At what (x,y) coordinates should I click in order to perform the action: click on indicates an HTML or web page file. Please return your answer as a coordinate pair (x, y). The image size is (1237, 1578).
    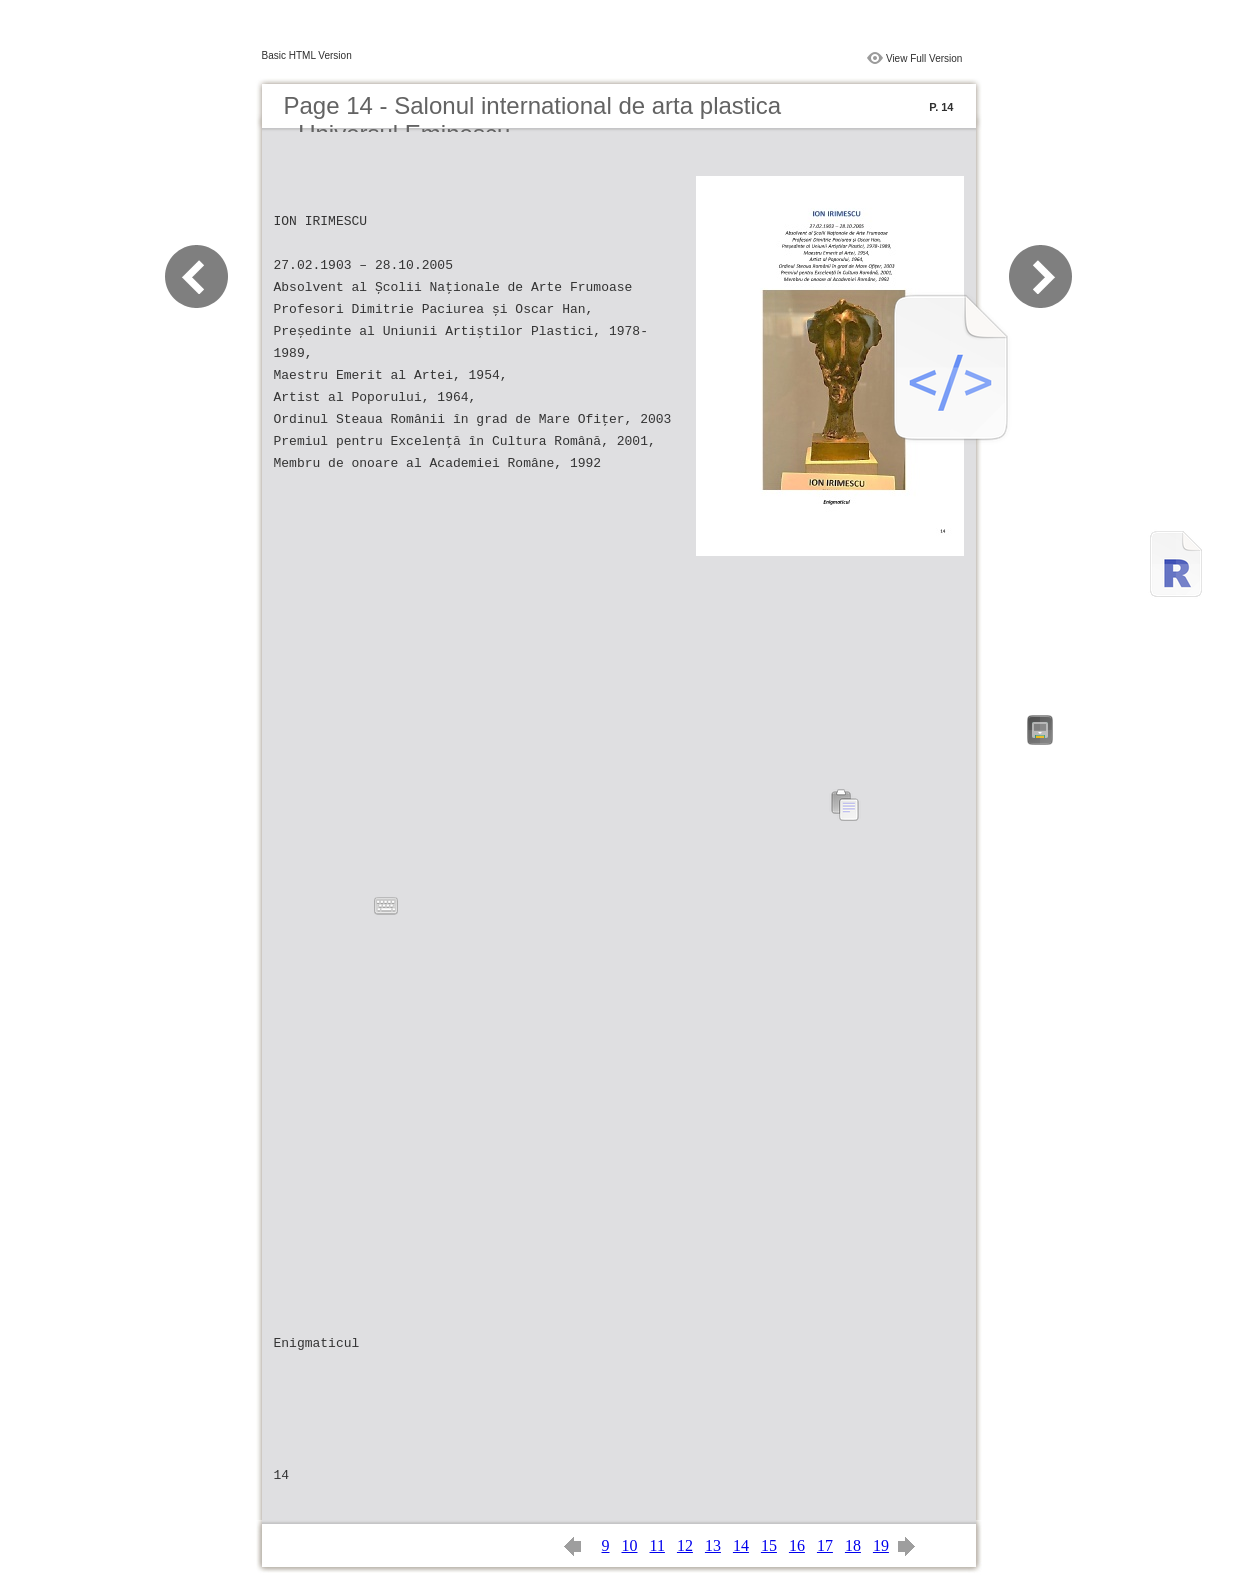
    Looking at the image, I should click on (950, 367).